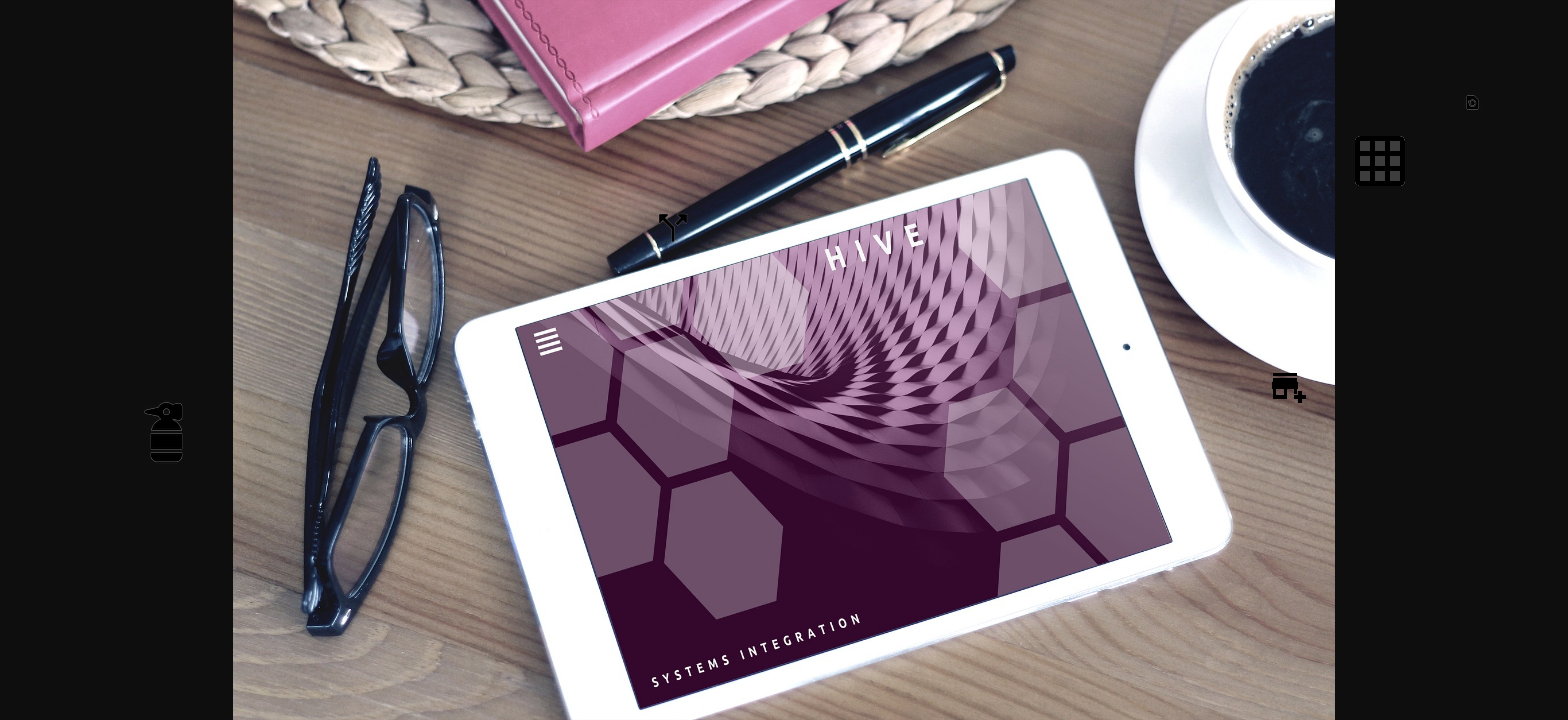 The image size is (1568, 720). What do you see at coordinates (1289, 386) in the screenshot?
I see `add a new business location` at bounding box center [1289, 386].